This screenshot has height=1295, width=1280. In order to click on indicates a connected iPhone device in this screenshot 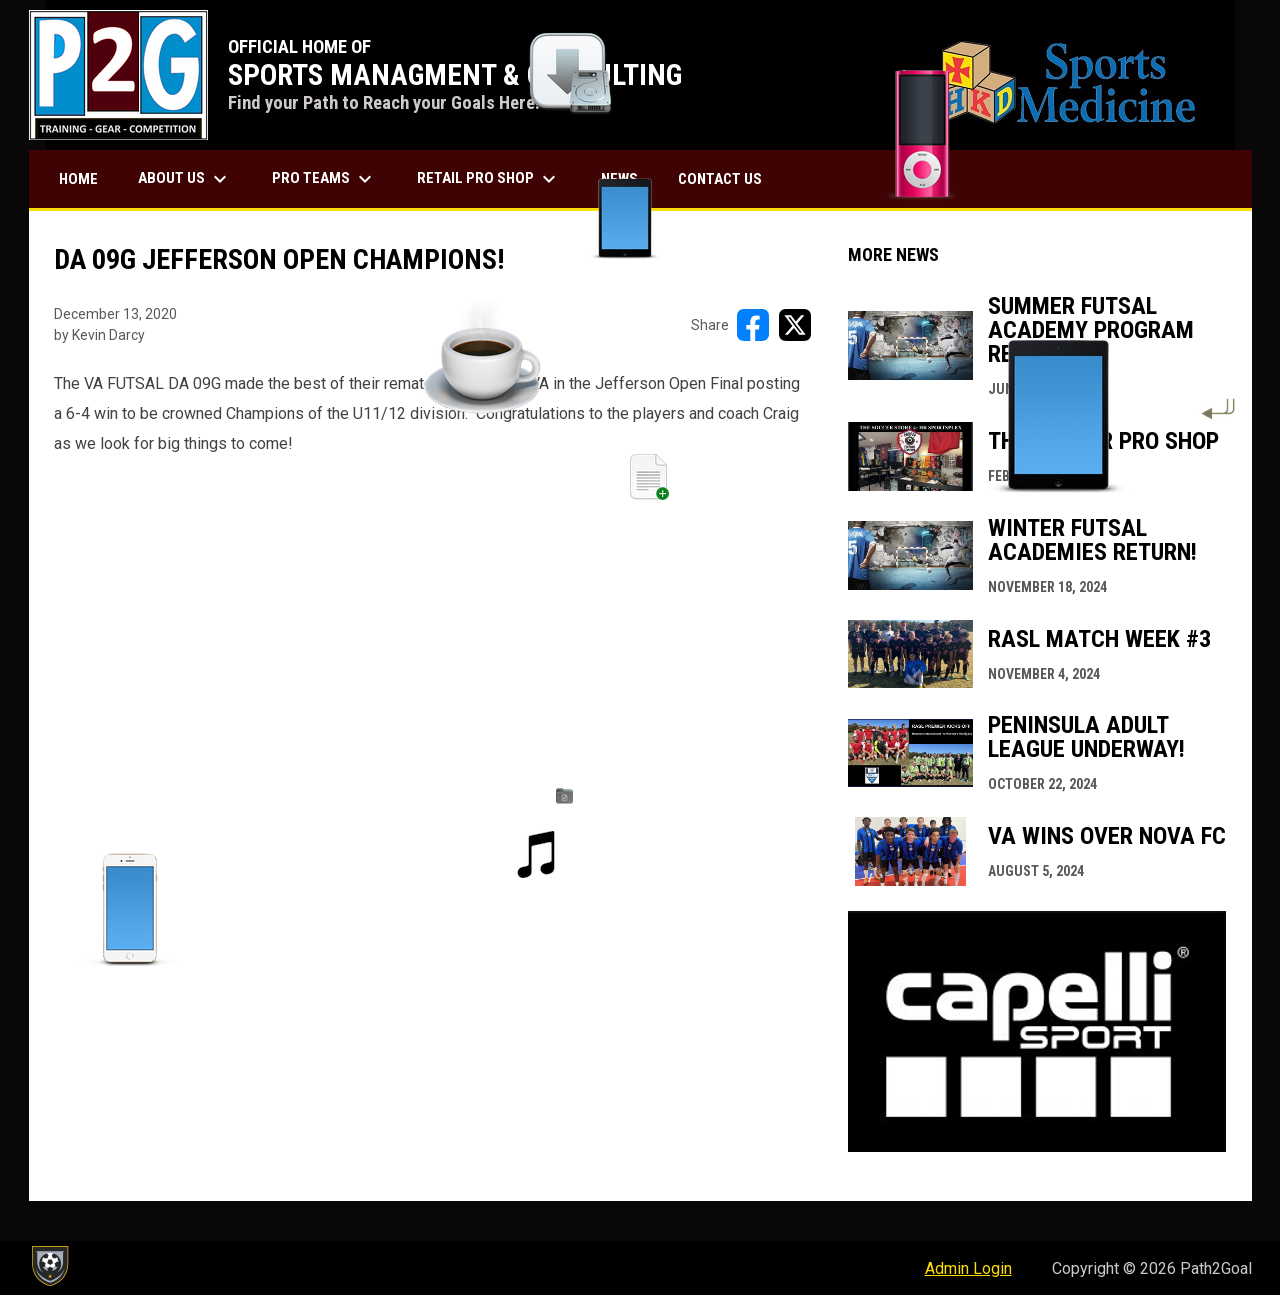, I will do `click(130, 910)`.